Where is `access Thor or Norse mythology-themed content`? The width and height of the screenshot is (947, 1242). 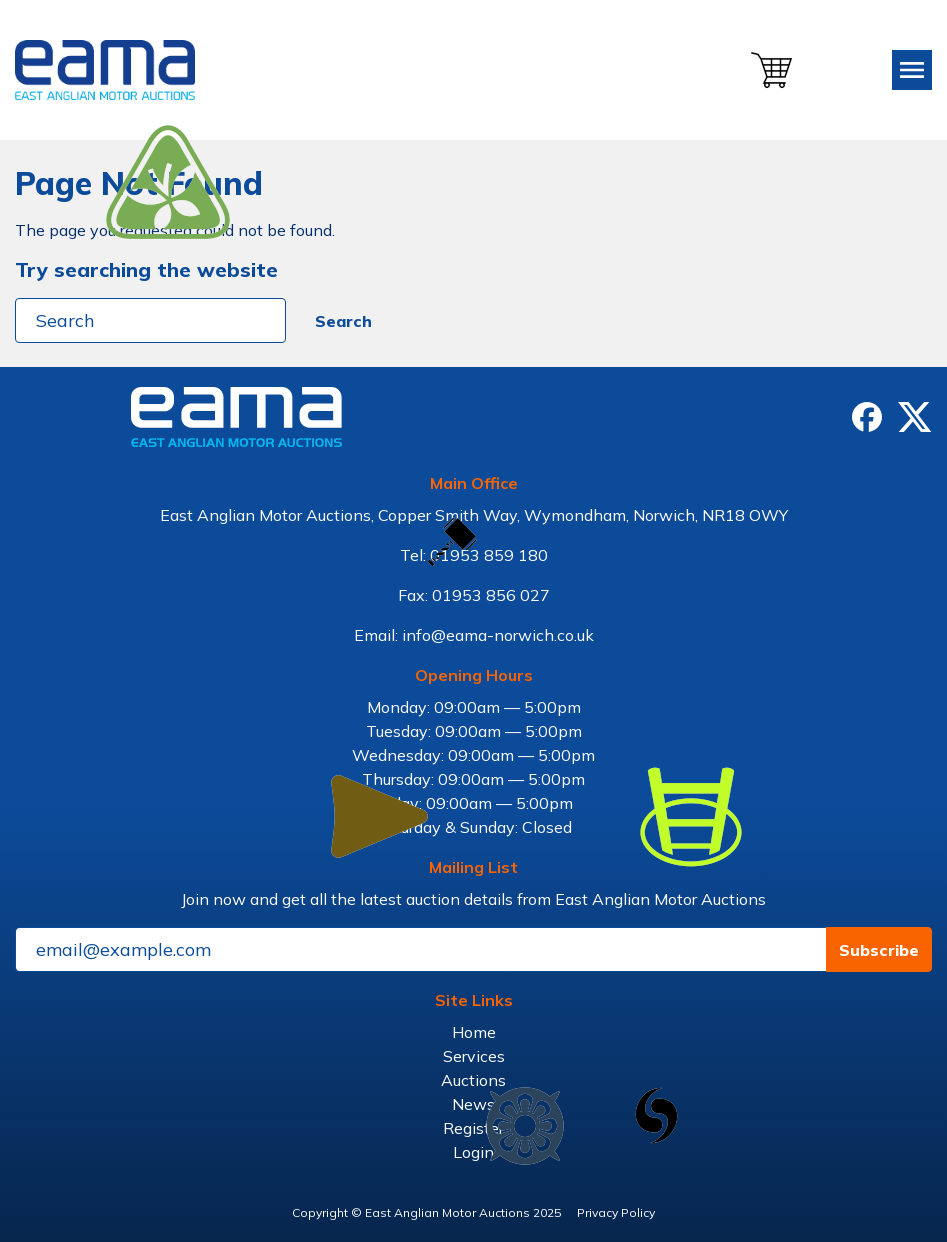
access Thor or Norse mythology-themed content is located at coordinates (452, 542).